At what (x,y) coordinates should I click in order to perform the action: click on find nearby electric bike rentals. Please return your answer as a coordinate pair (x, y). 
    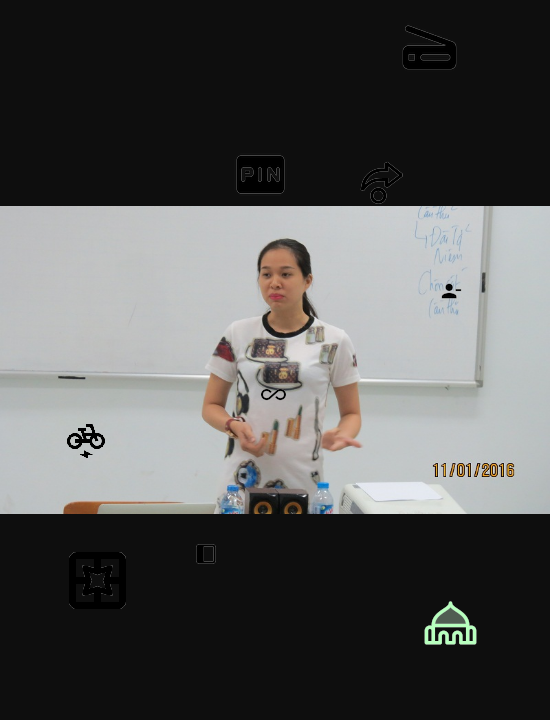
    Looking at the image, I should click on (86, 441).